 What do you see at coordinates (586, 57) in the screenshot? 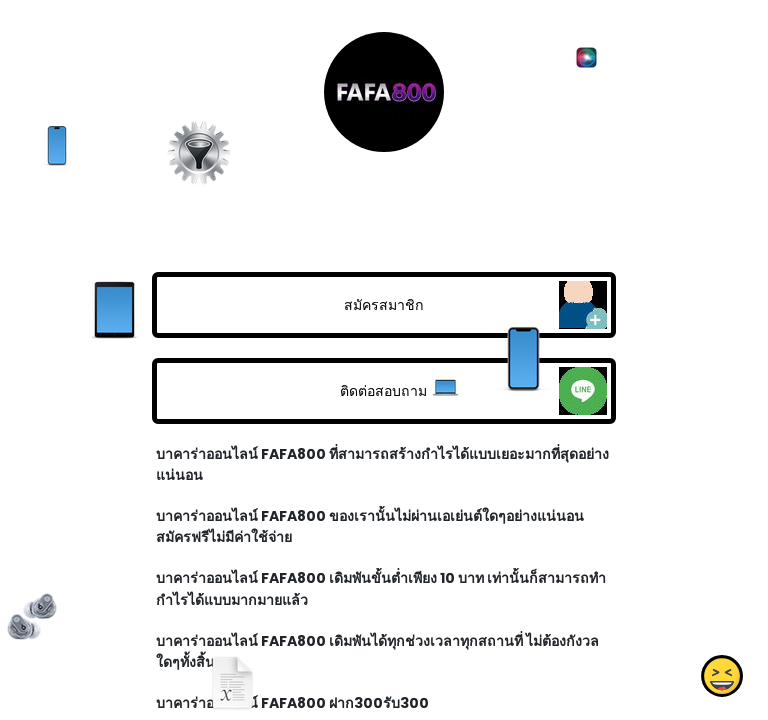
I see `open siri voice assistant settings` at bounding box center [586, 57].